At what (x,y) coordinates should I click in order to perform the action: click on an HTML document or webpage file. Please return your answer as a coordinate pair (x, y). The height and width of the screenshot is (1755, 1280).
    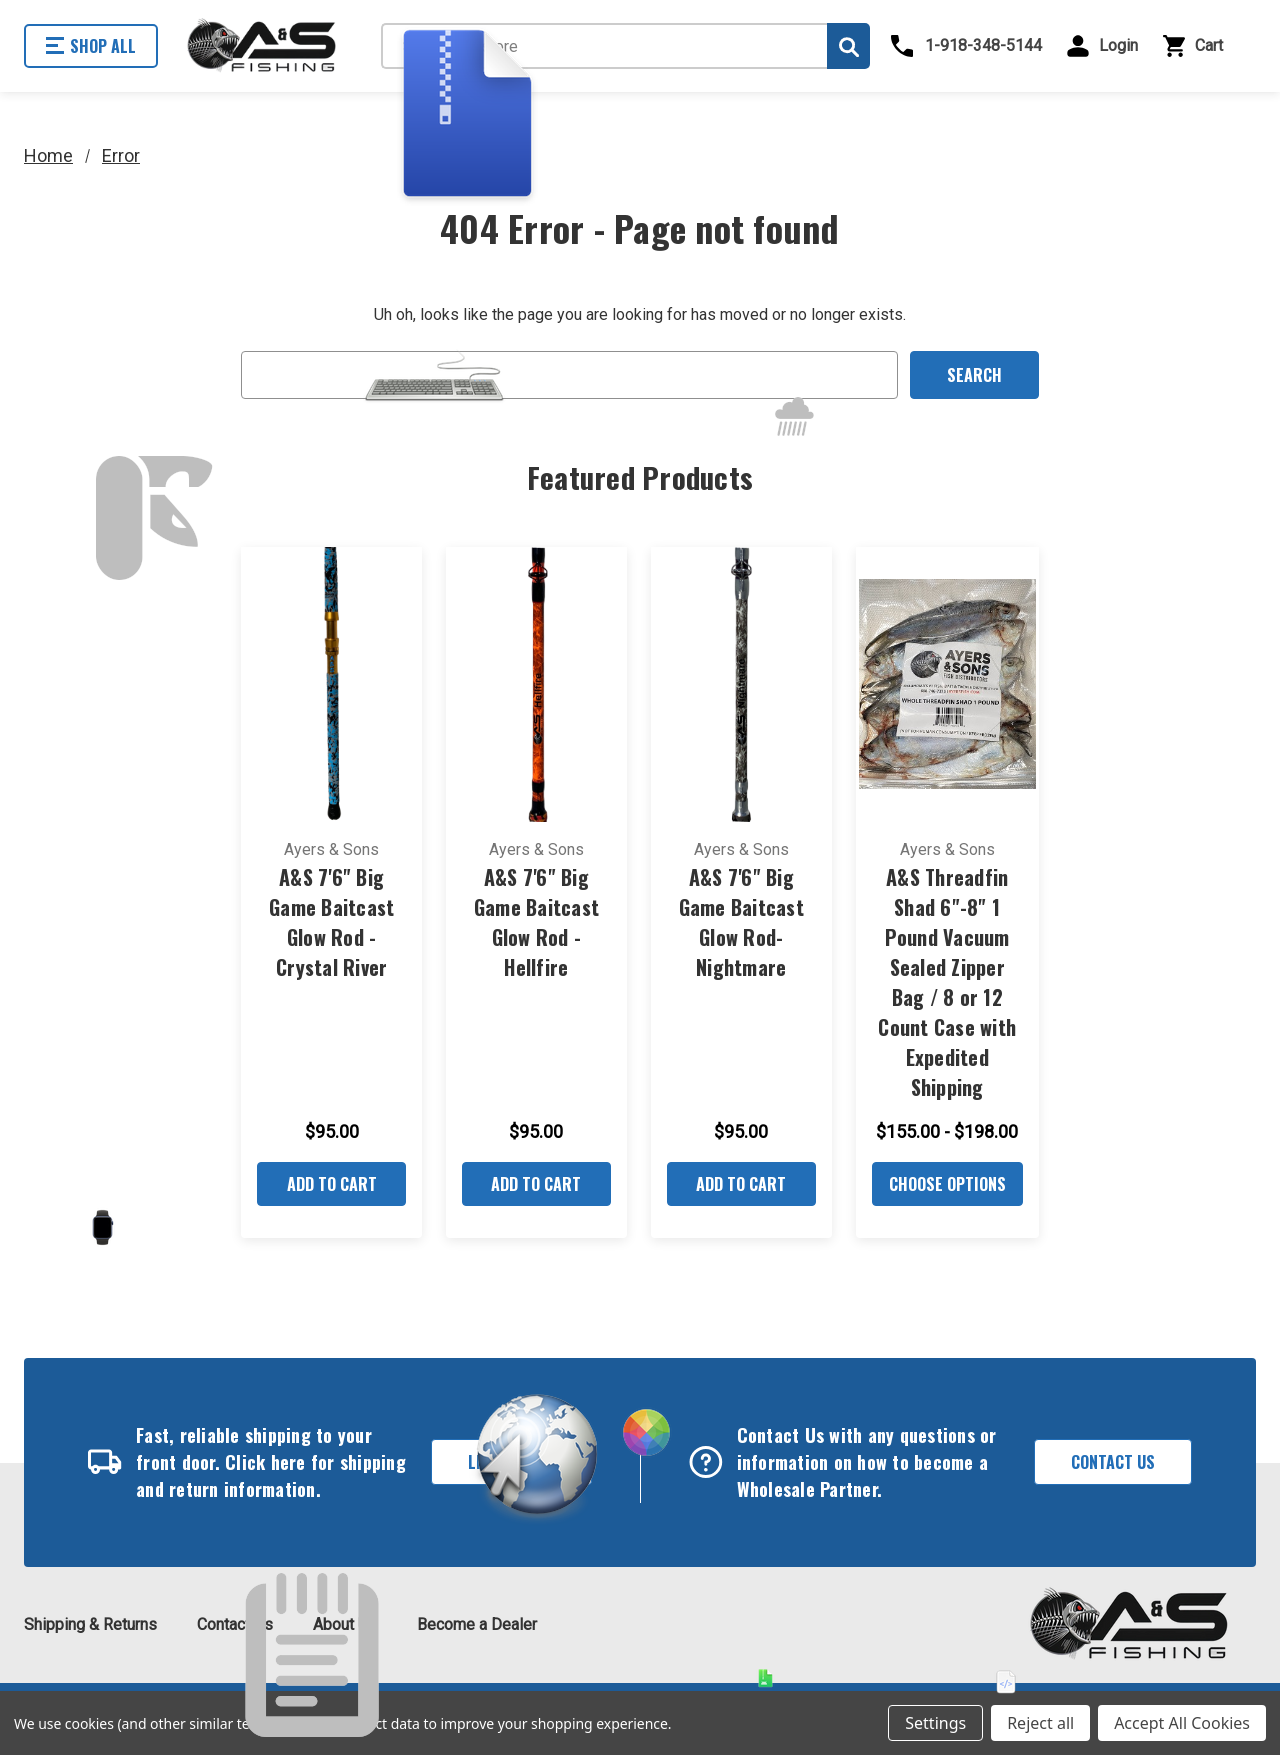
    Looking at the image, I should click on (1006, 1682).